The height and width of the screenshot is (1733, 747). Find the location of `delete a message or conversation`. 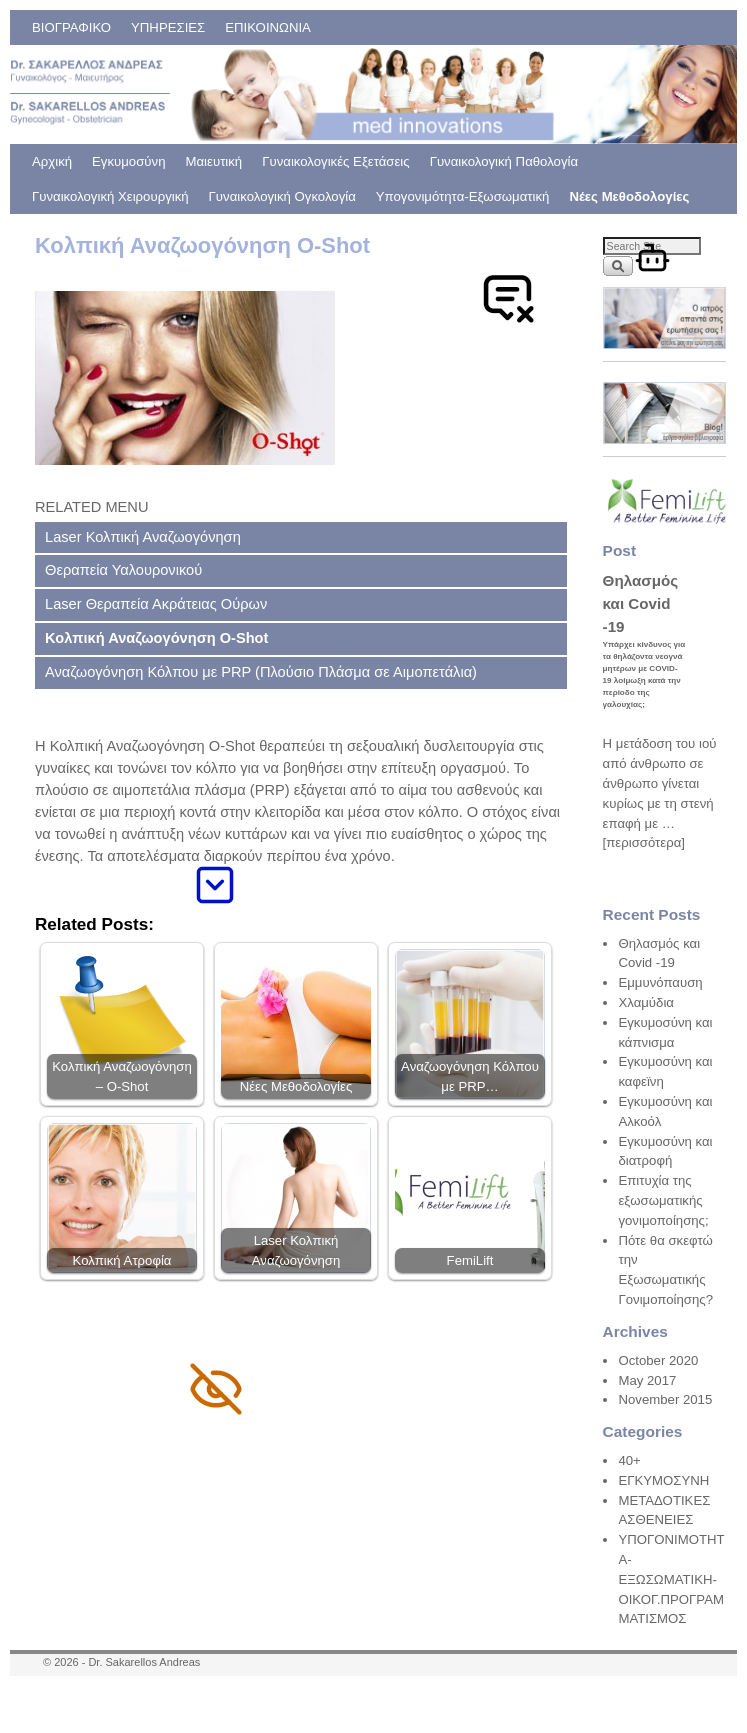

delete a message or conversation is located at coordinates (507, 296).